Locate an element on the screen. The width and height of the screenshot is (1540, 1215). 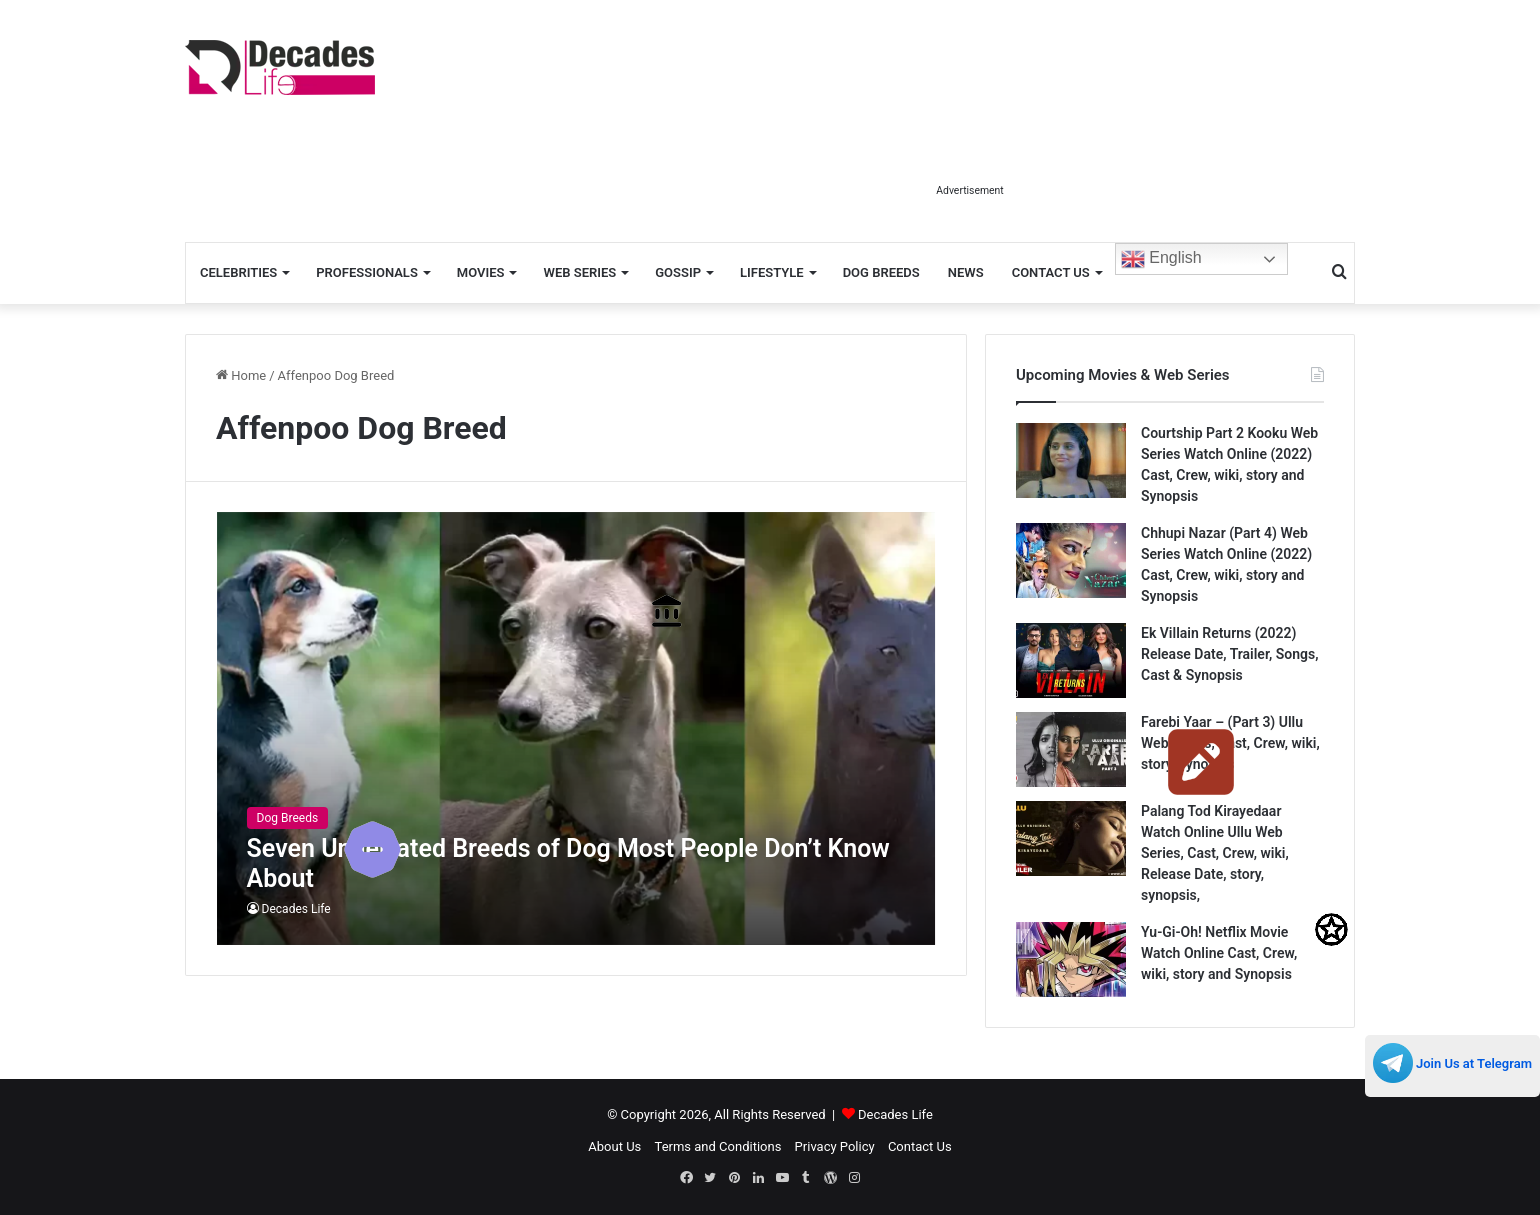
access bank or financial account is located at coordinates (667, 611).